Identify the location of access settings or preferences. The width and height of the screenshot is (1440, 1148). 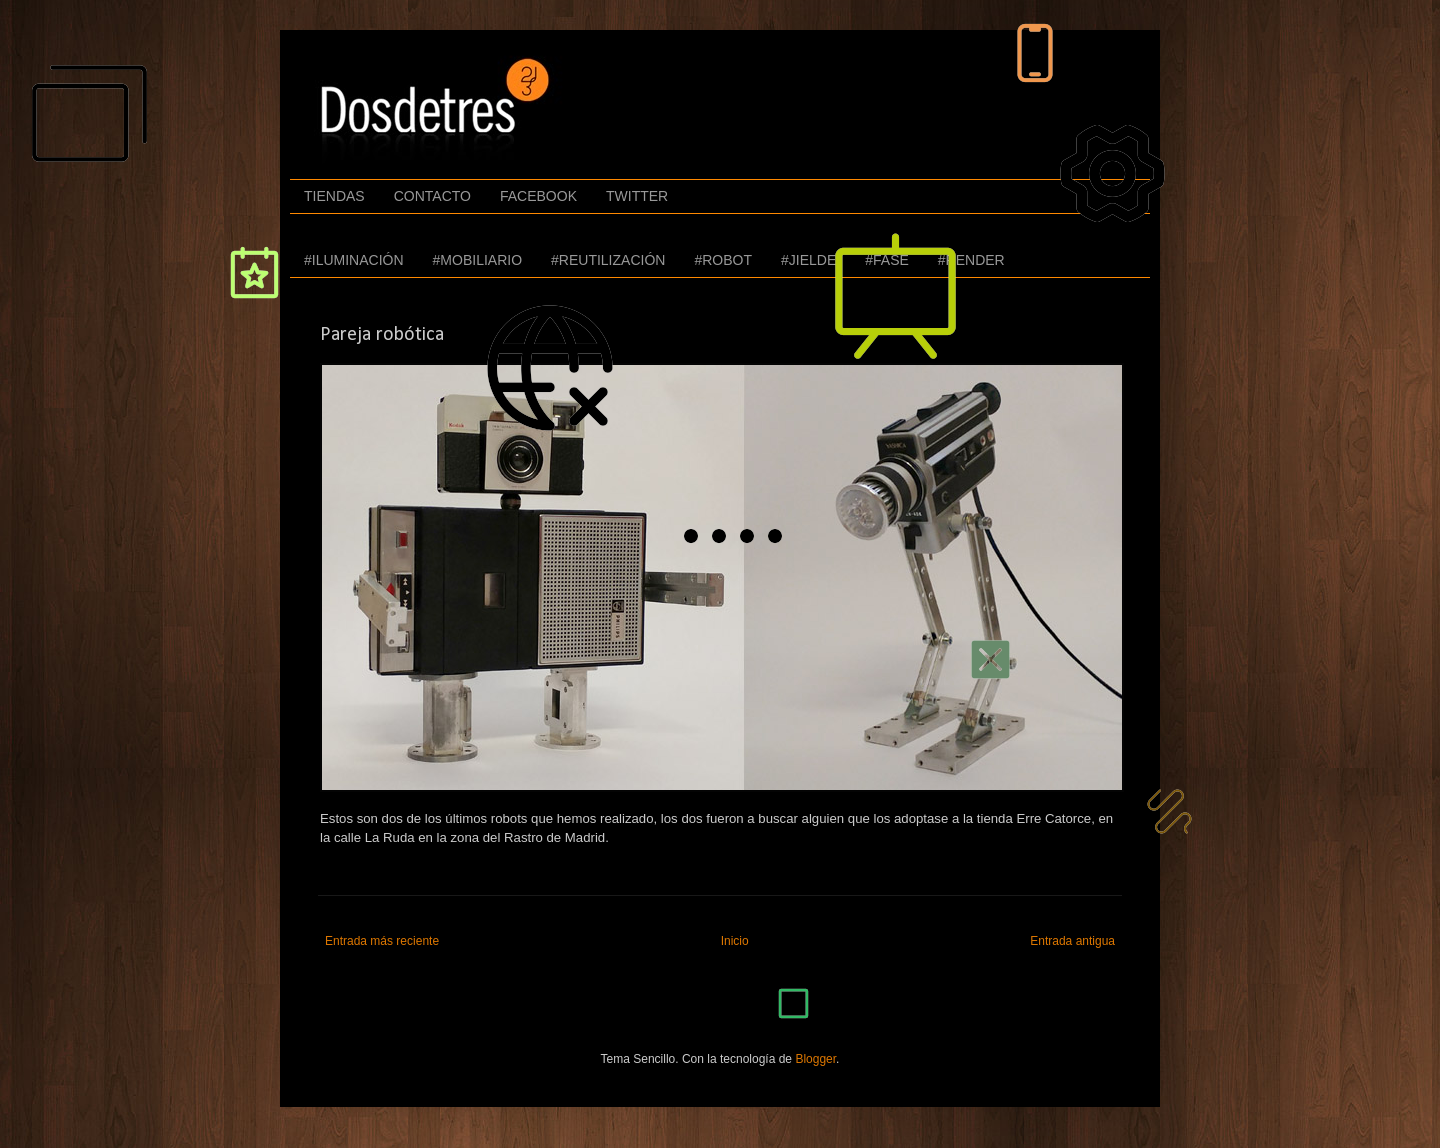
(1112, 173).